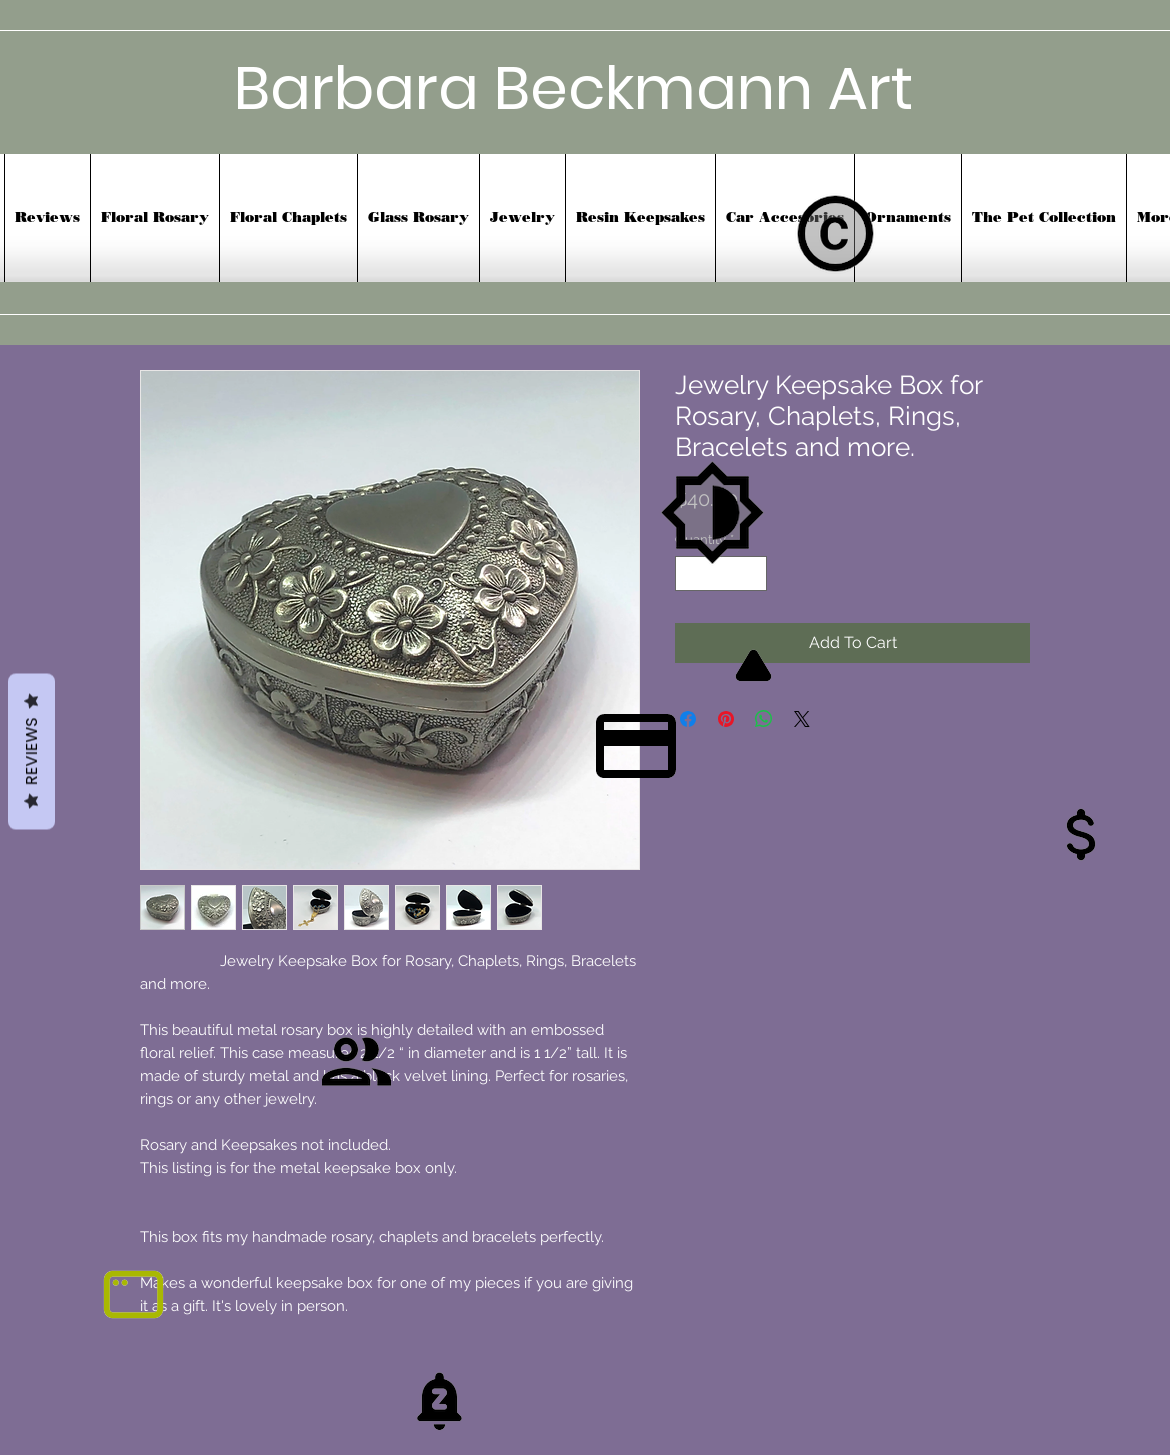  I want to click on access payment methods, so click(636, 746).